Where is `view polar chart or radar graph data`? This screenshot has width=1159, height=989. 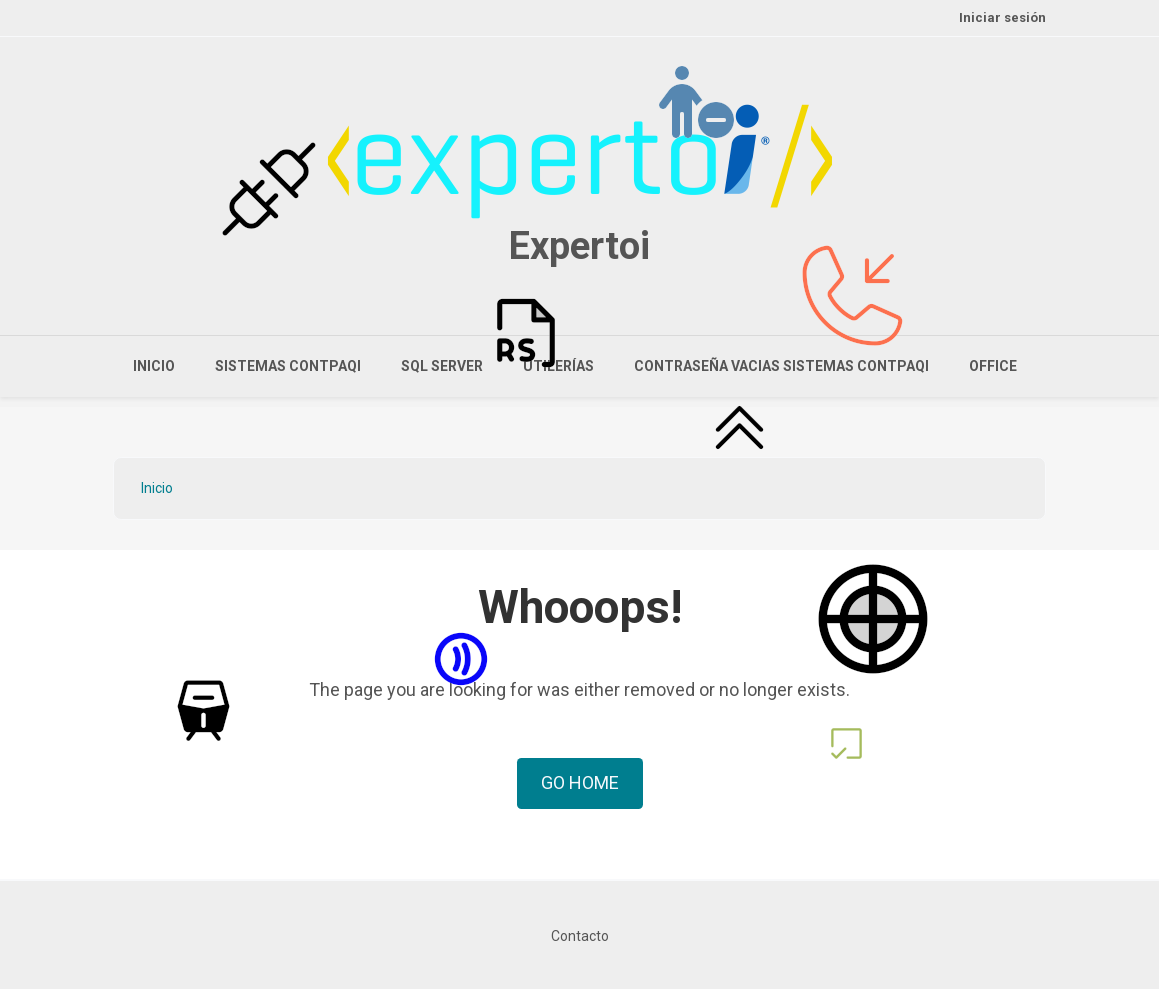
view polar chart or radar graph data is located at coordinates (873, 619).